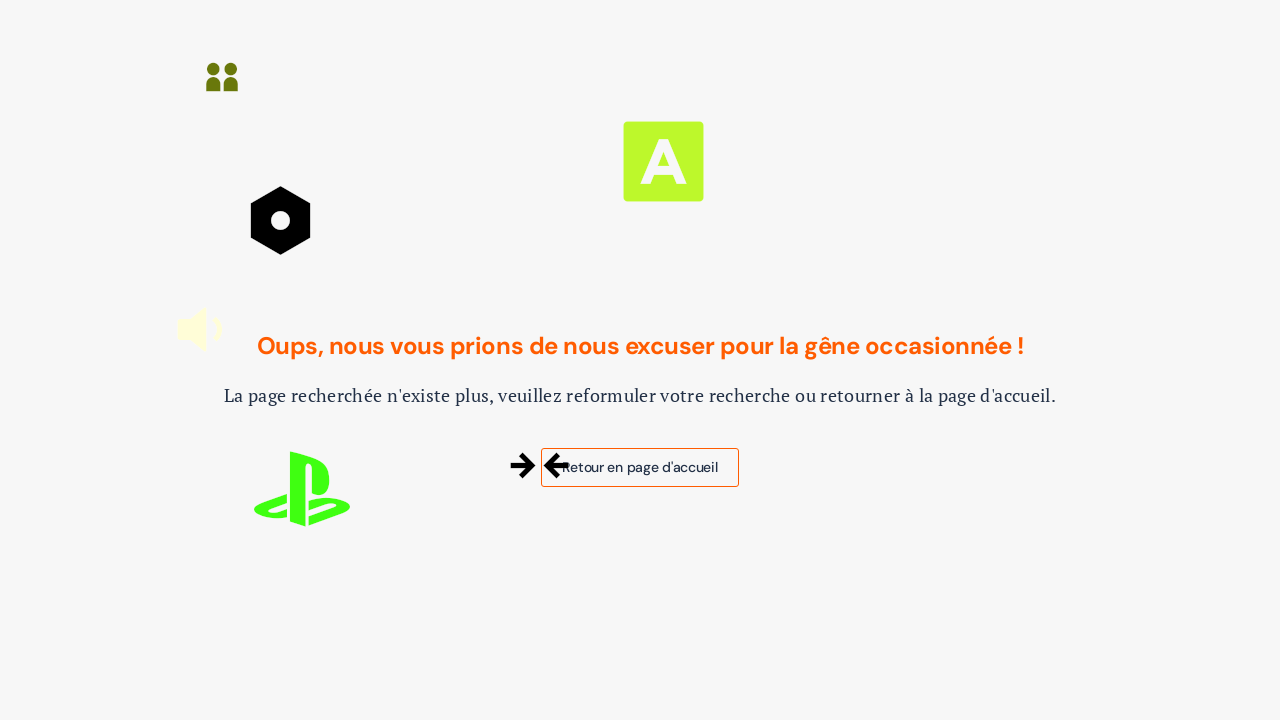 The height and width of the screenshot is (720, 1280). What do you see at coordinates (198, 329) in the screenshot?
I see `decrease audio volume` at bounding box center [198, 329].